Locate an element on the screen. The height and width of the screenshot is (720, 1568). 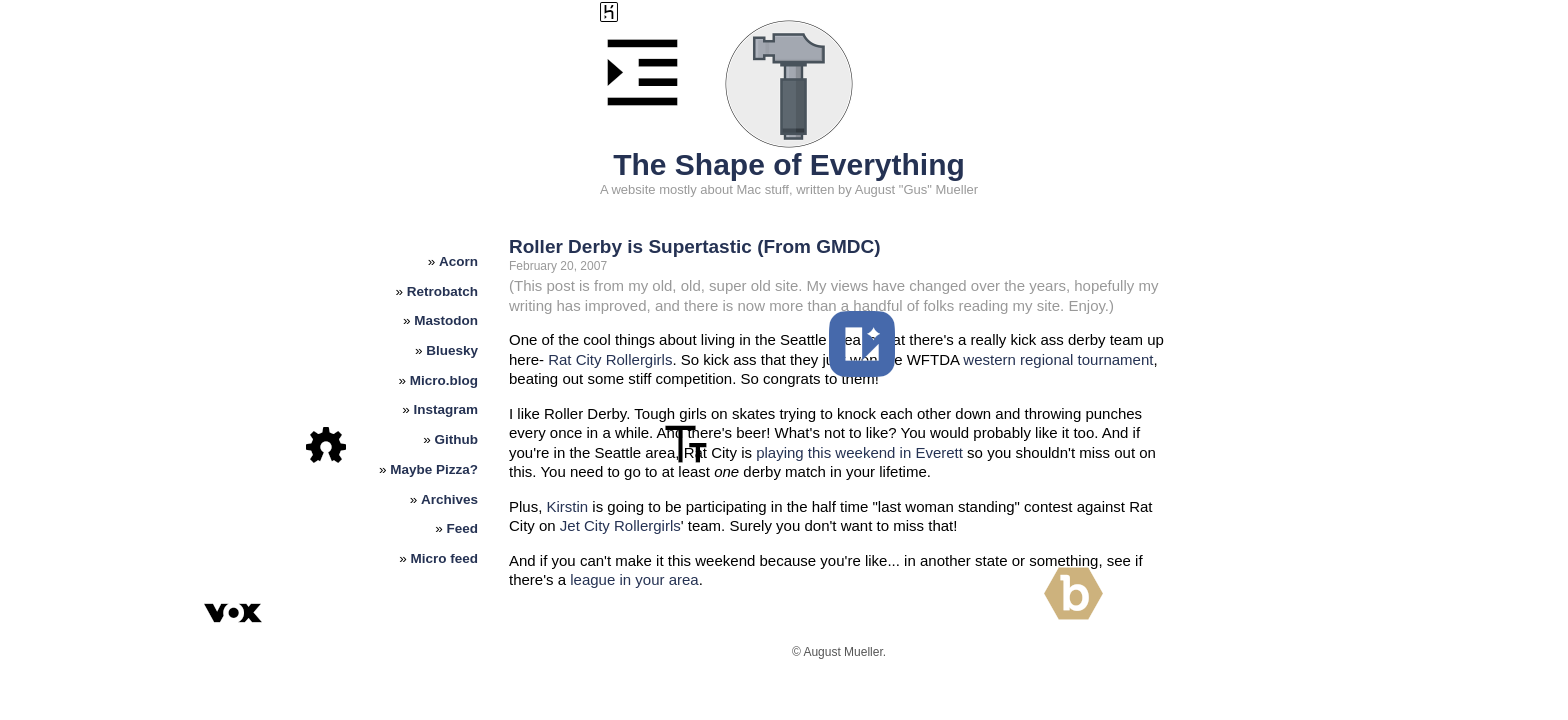
link to Heroku cloud platform is located at coordinates (609, 12).